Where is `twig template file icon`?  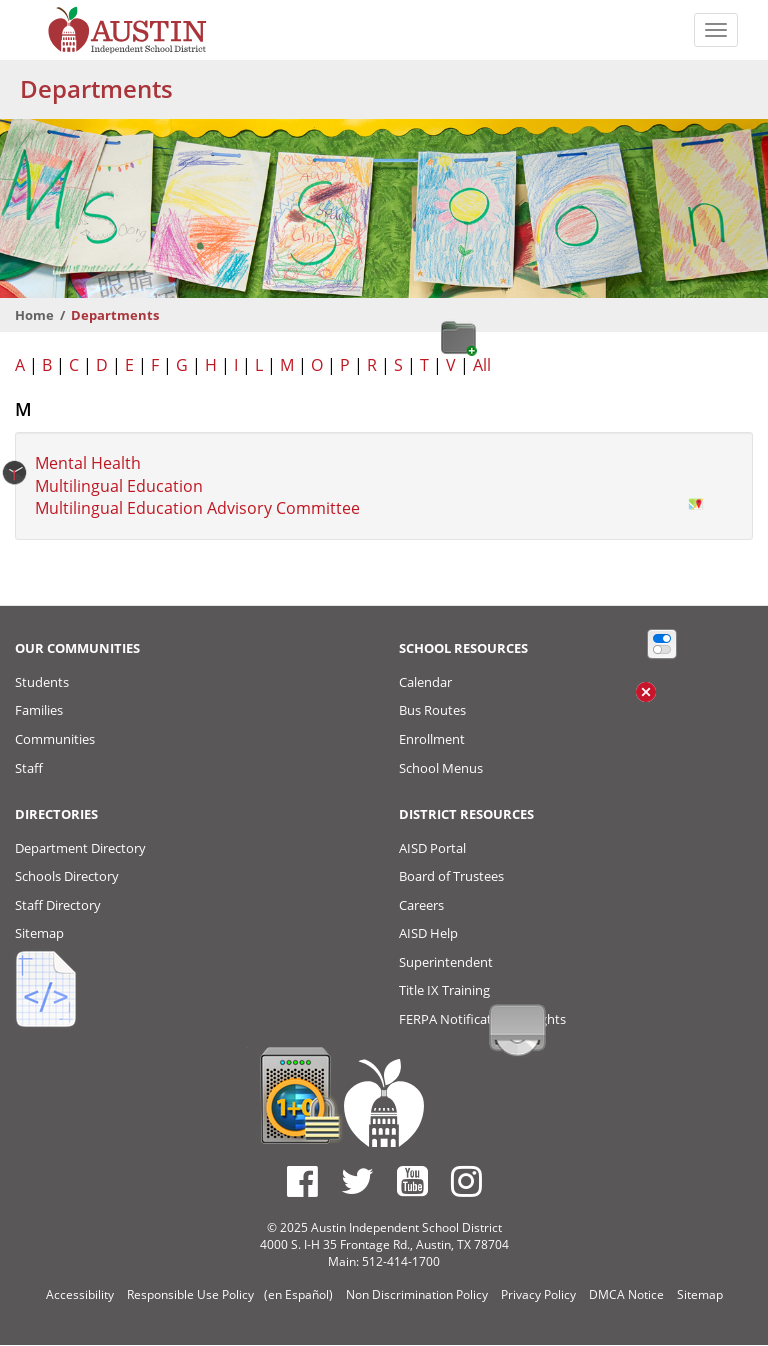 twig template file icon is located at coordinates (46, 989).